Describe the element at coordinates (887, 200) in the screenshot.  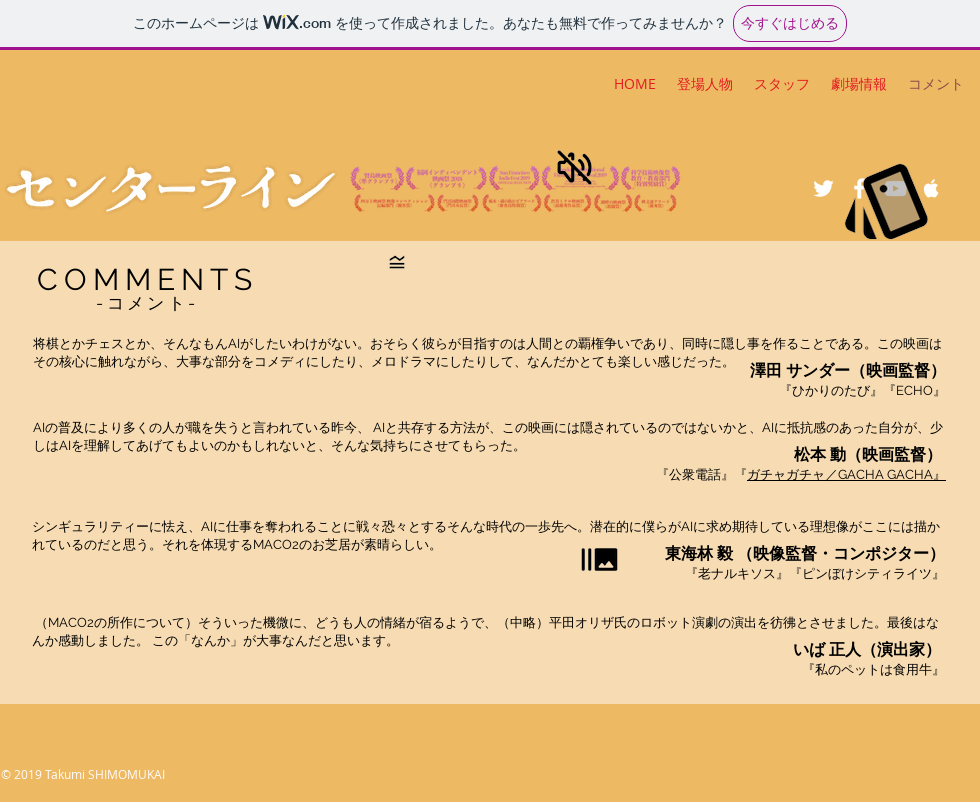
I see `access style or theme options` at that location.